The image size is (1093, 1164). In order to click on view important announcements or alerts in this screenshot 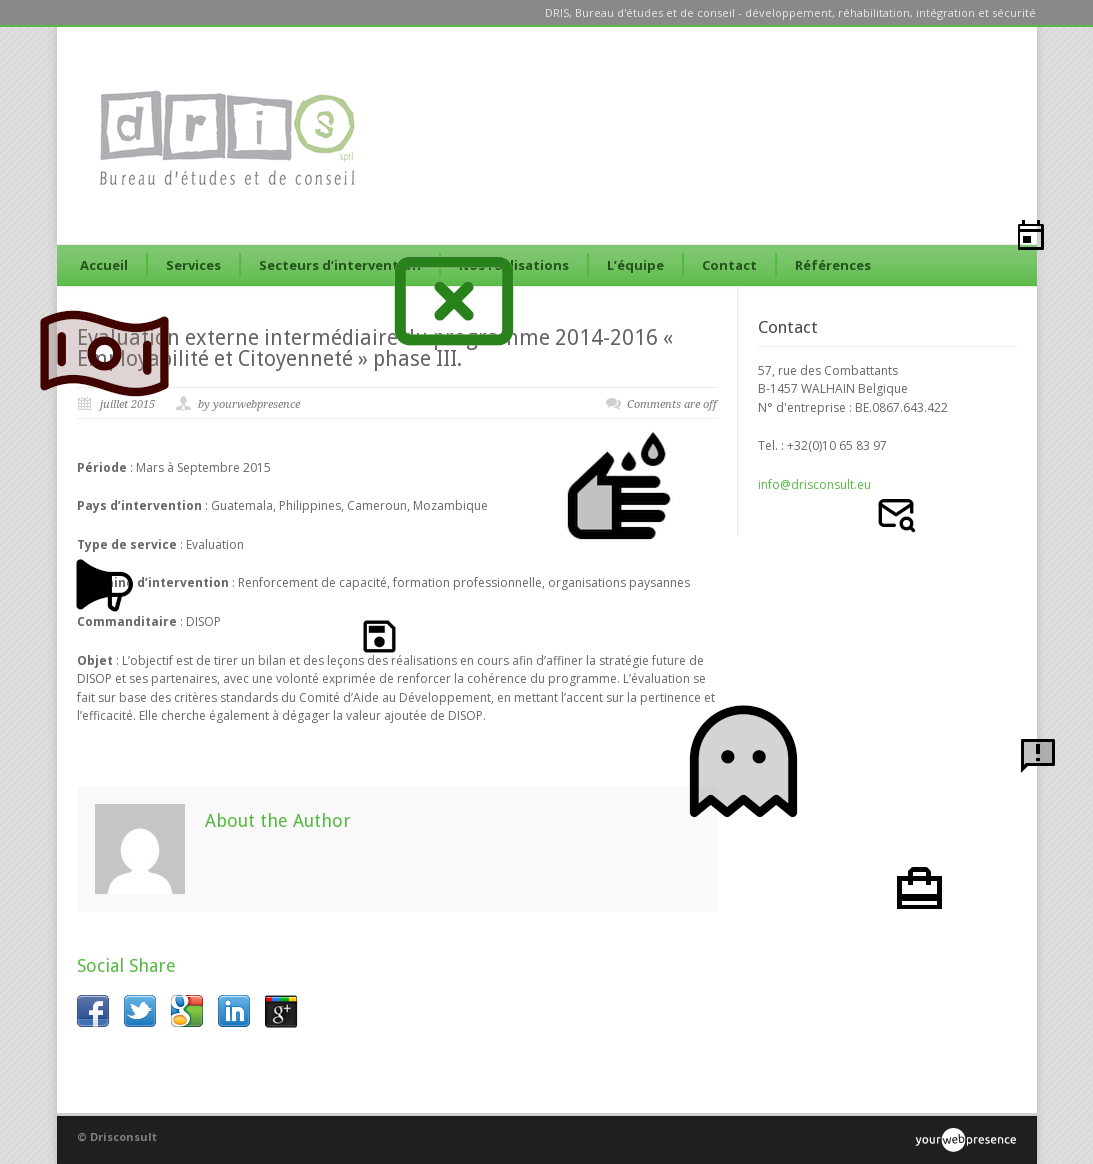, I will do `click(1038, 756)`.